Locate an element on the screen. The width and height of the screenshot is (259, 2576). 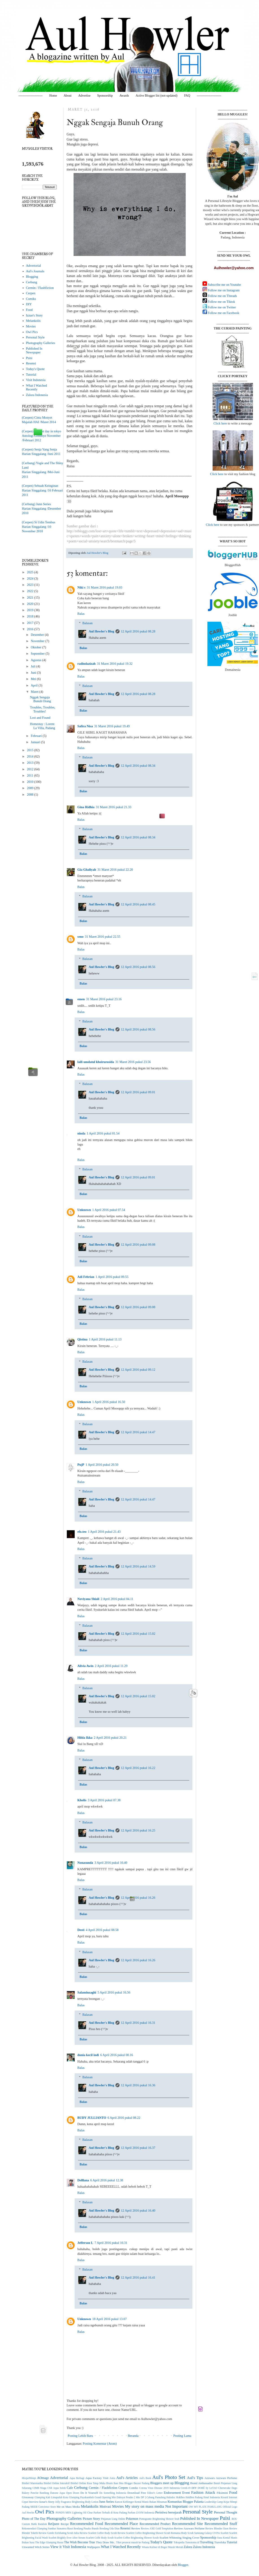
open insync cloud sync folder is located at coordinates (33, 1072).